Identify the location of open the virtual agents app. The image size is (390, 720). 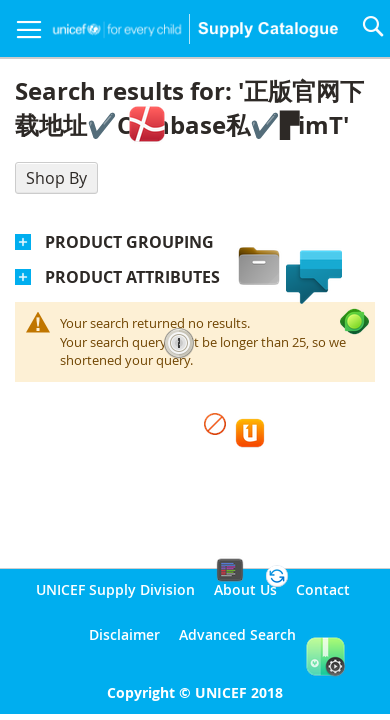
(314, 276).